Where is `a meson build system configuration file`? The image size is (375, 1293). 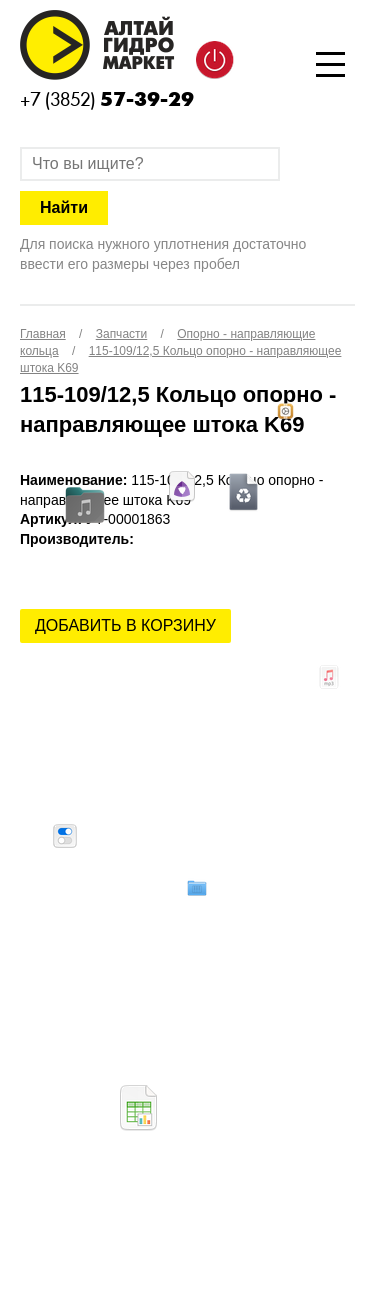 a meson build system configuration file is located at coordinates (182, 486).